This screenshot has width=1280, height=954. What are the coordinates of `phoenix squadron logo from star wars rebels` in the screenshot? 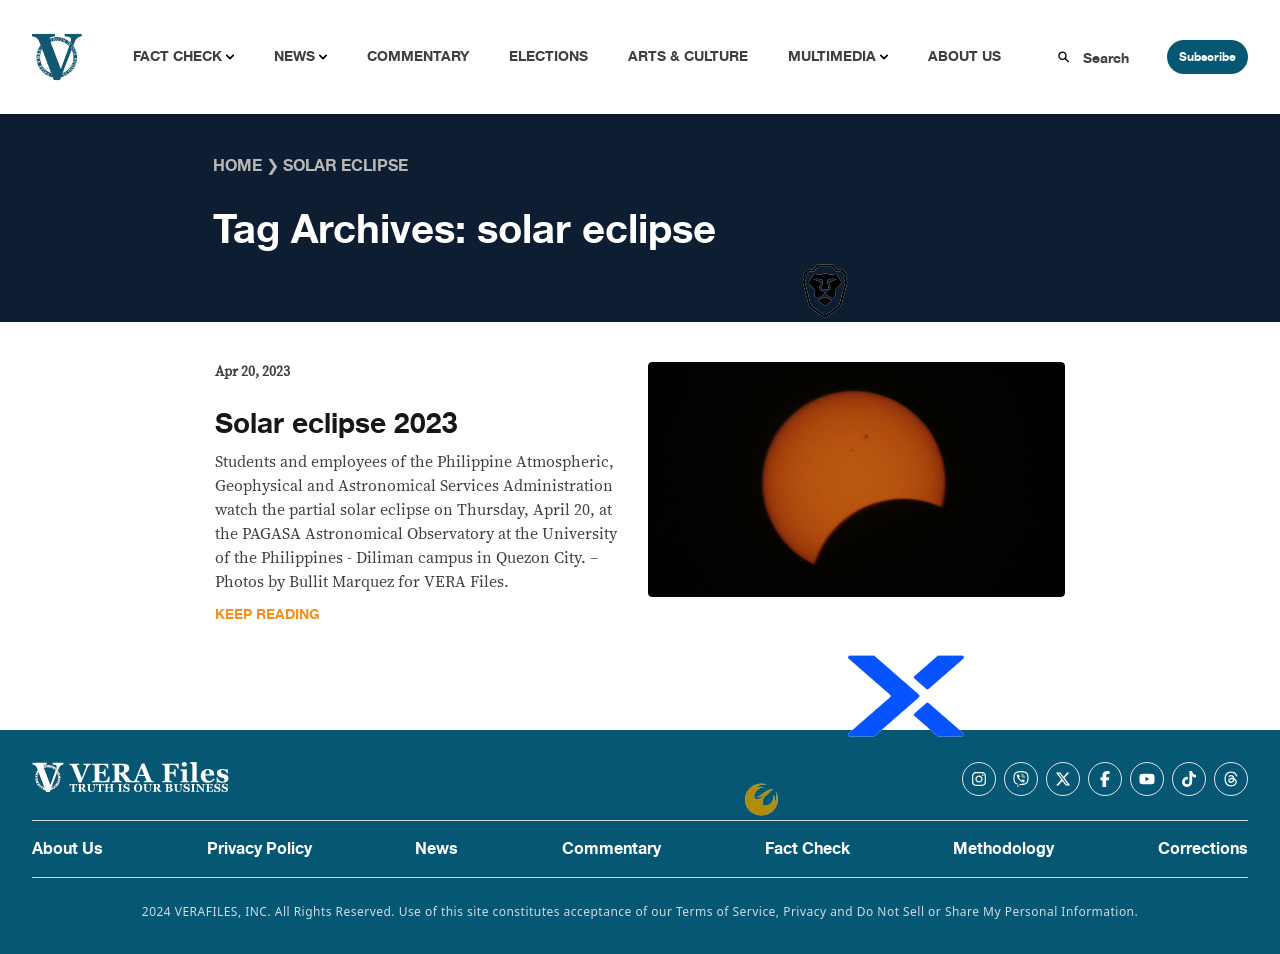 It's located at (761, 799).